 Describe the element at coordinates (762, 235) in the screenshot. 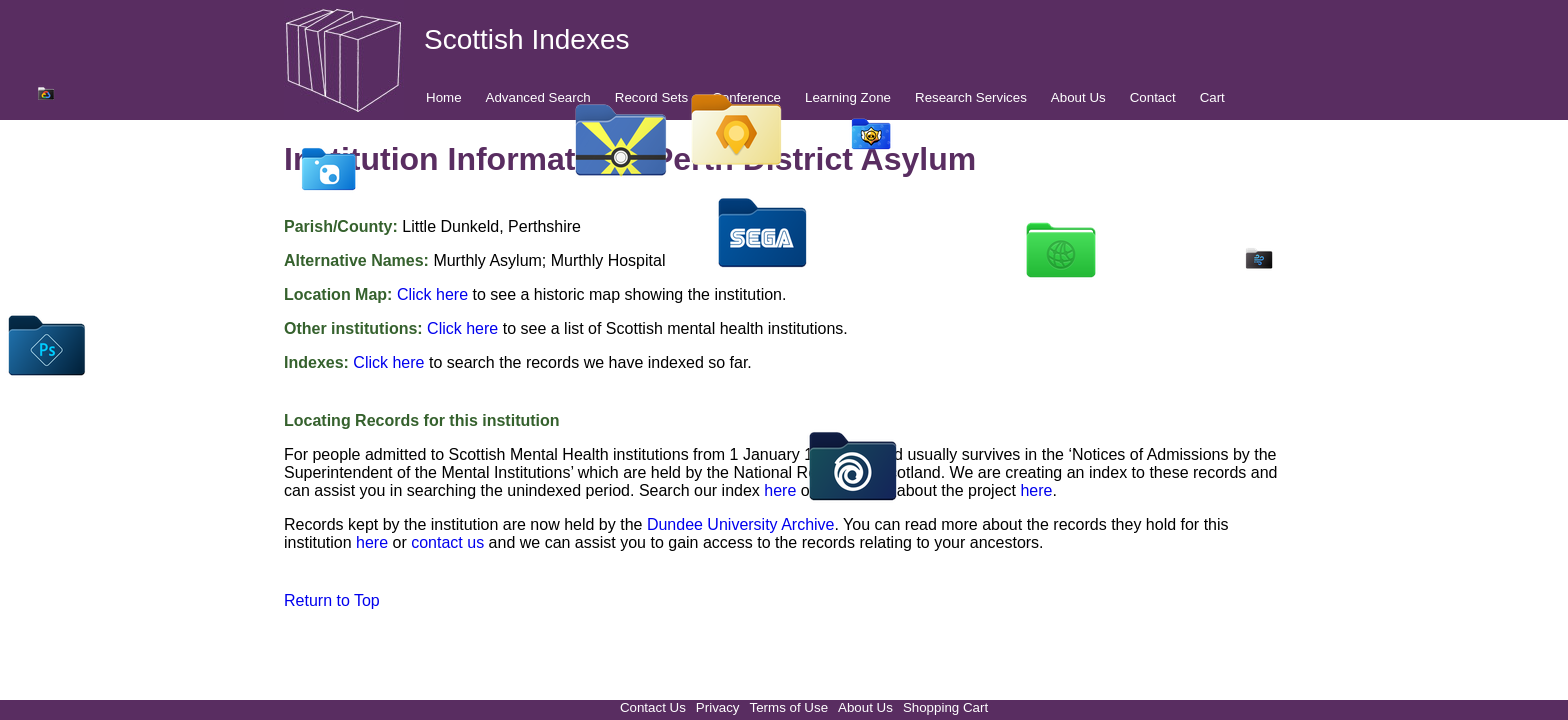

I see `open folder containing sega games or files` at that location.